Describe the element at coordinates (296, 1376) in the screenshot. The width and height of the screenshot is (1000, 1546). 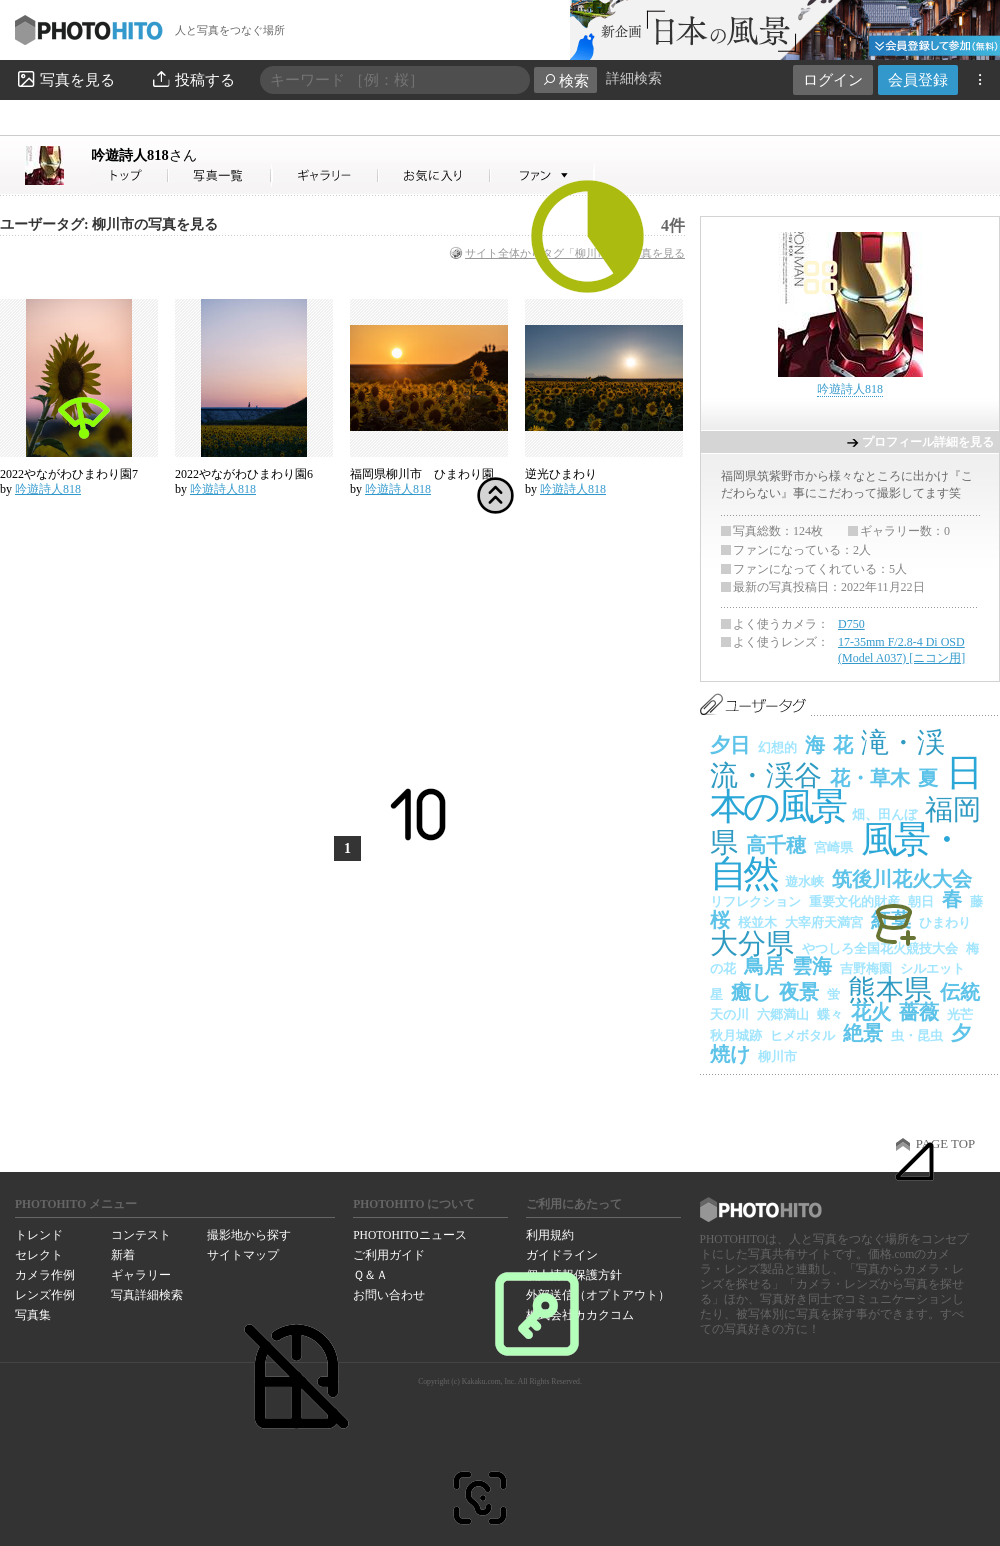
I see `window or panel is disabled` at that location.